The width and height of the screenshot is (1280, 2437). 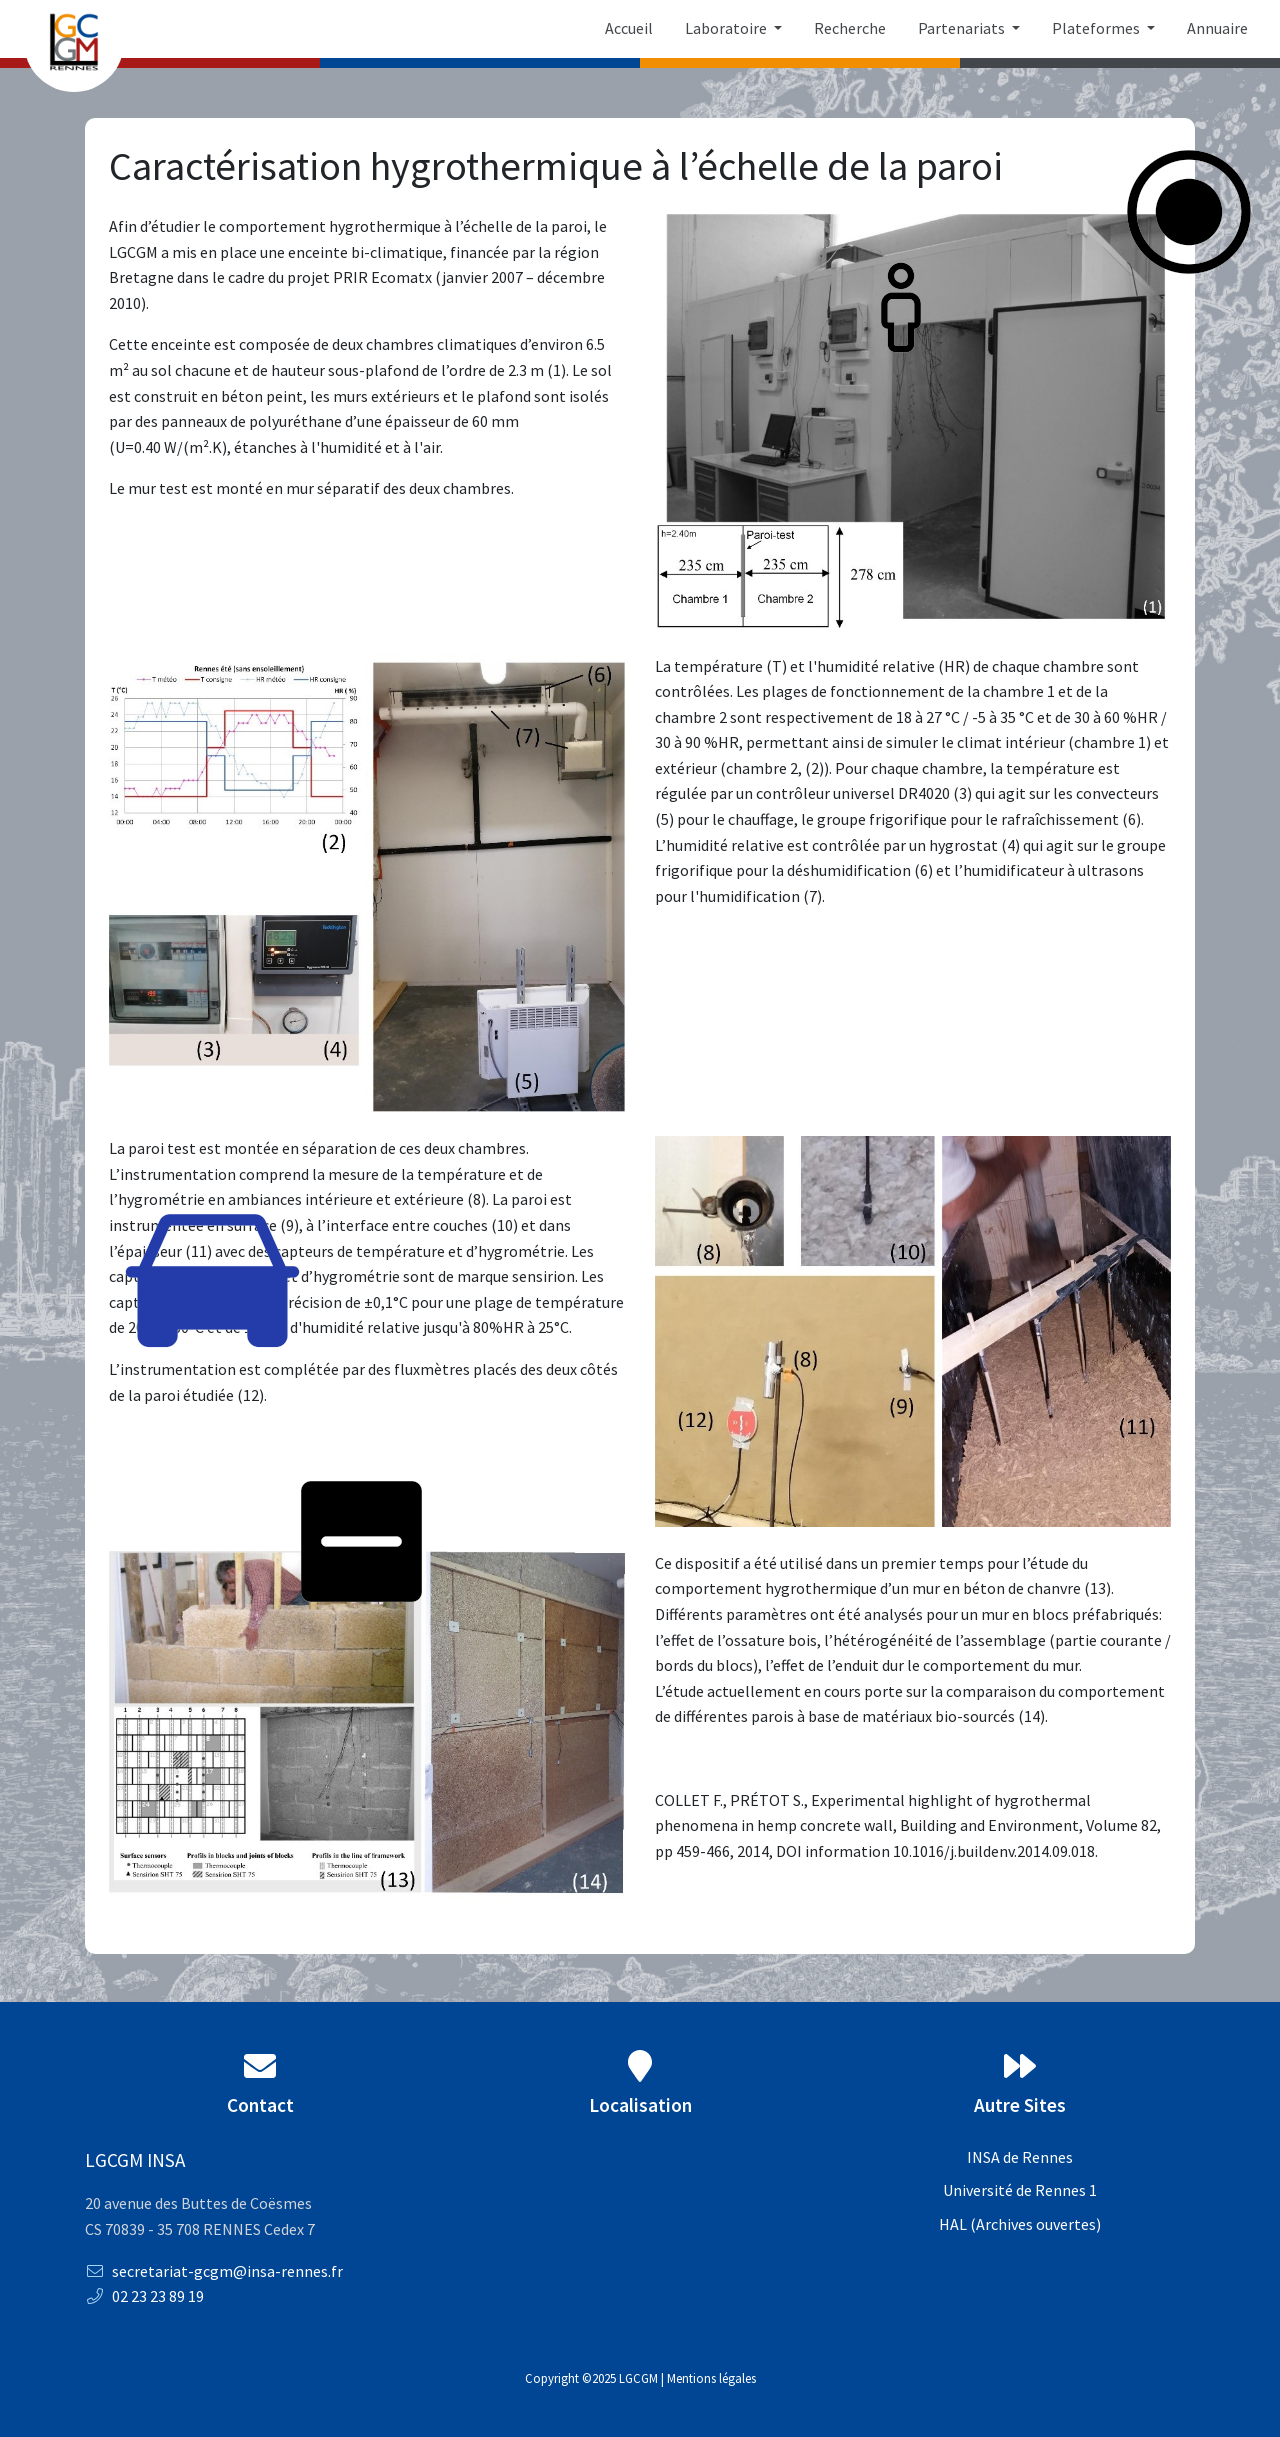 What do you see at coordinates (361, 1541) in the screenshot?
I see `decrease quantity or value` at bounding box center [361, 1541].